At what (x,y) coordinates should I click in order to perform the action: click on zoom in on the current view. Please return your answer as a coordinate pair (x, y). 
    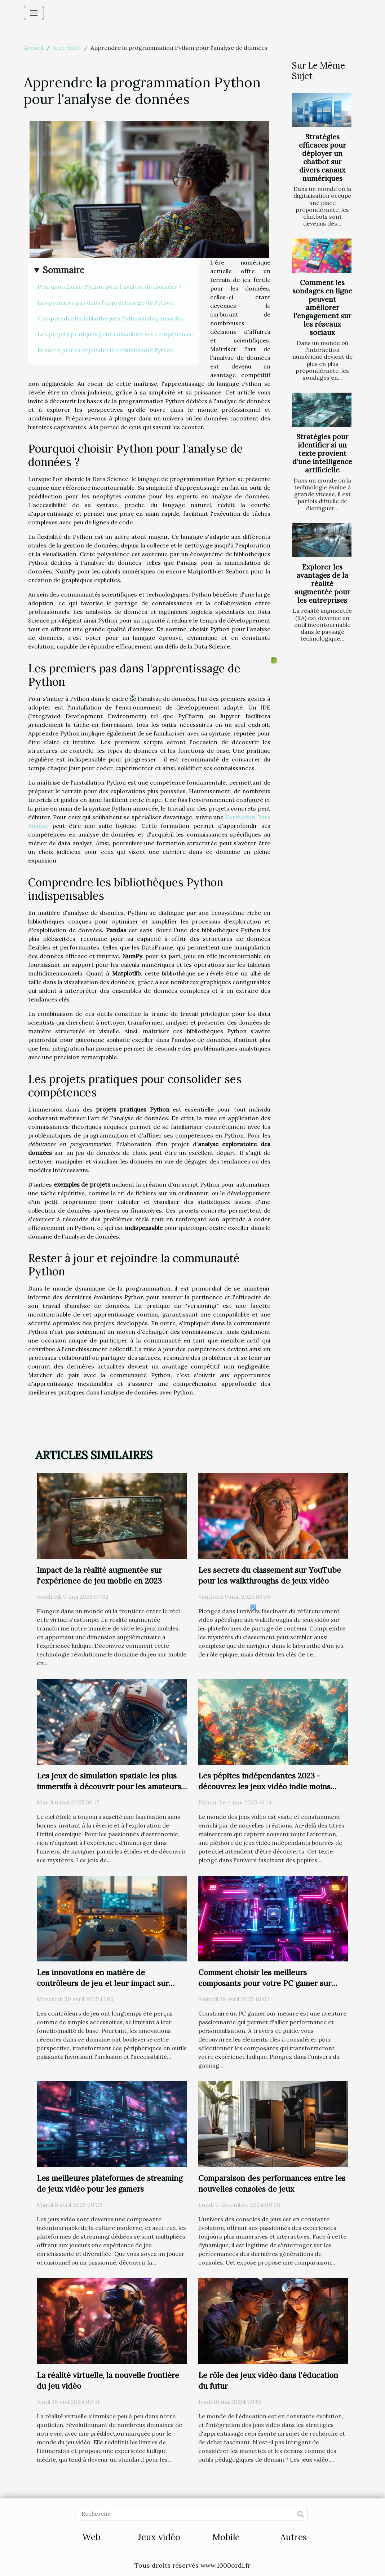
    Looking at the image, I should click on (133, 697).